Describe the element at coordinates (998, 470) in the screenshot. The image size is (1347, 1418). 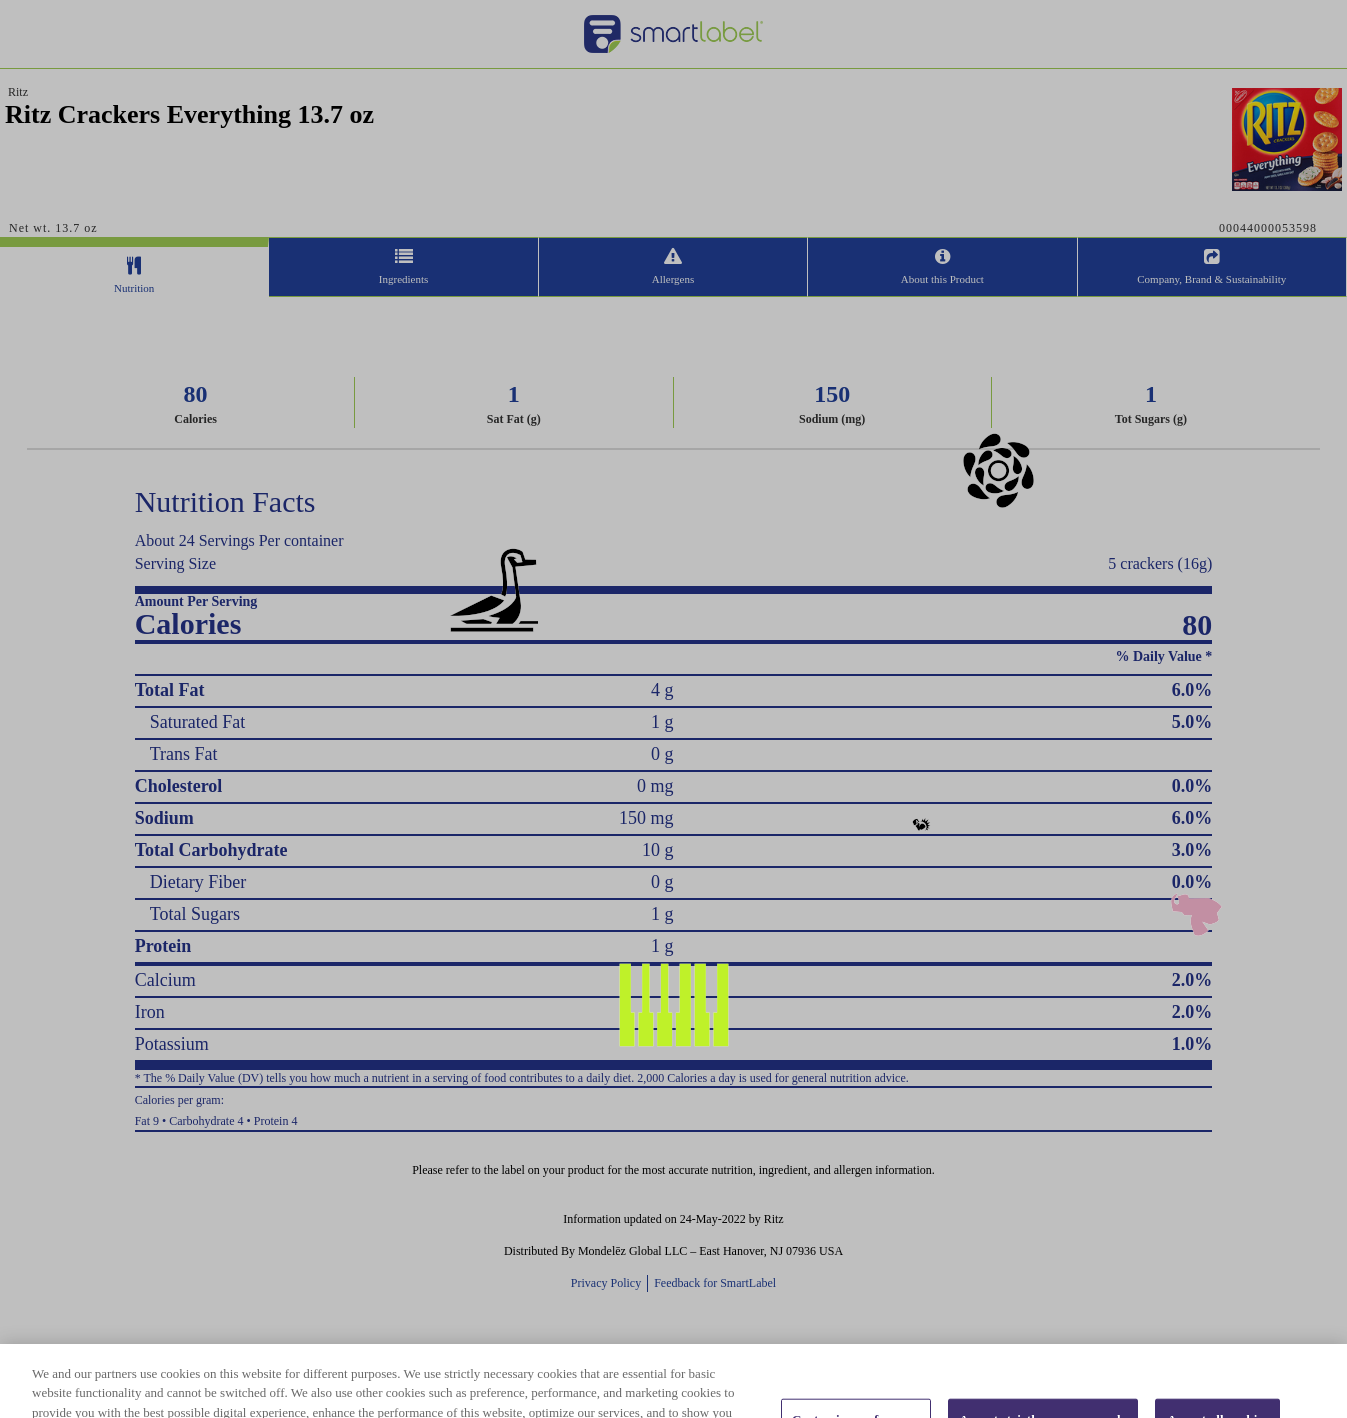
I see `indicates an oil or petroleum resource in a game` at that location.